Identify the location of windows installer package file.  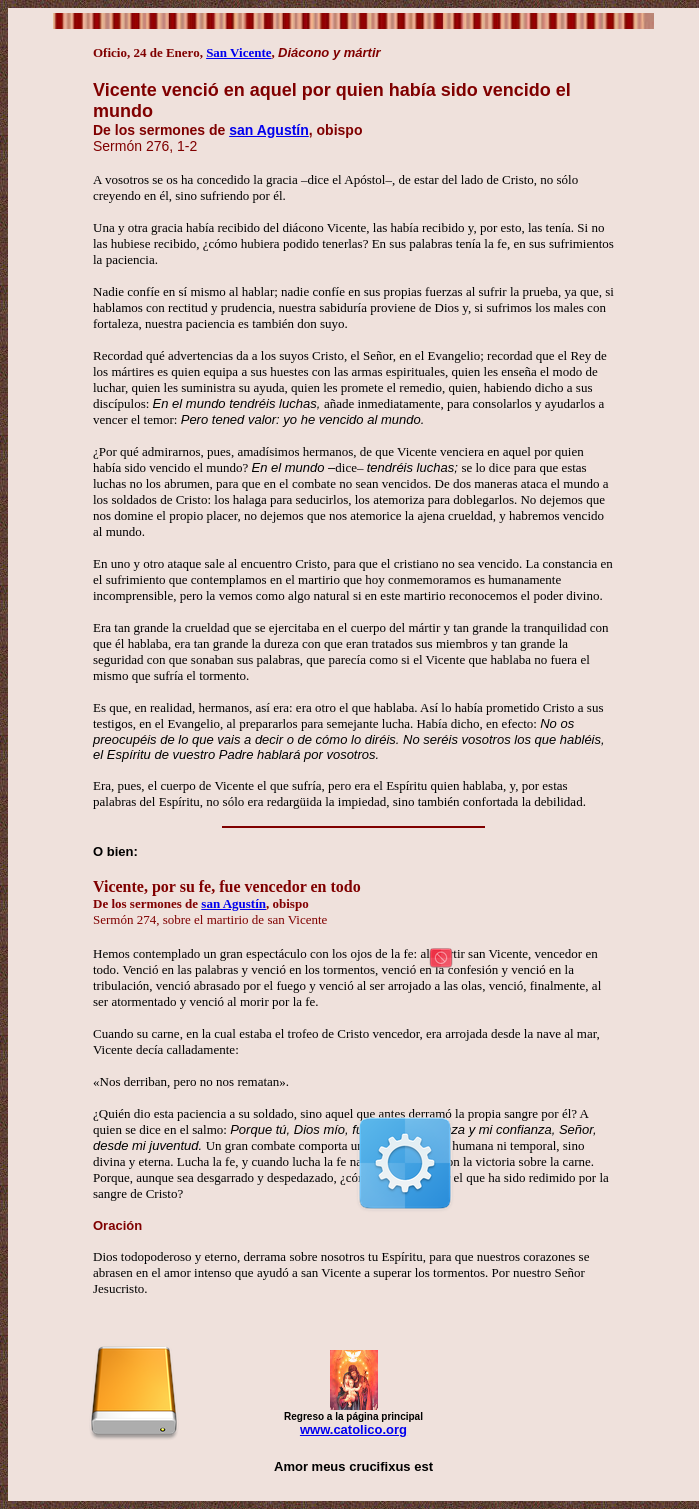
(405, 1163).